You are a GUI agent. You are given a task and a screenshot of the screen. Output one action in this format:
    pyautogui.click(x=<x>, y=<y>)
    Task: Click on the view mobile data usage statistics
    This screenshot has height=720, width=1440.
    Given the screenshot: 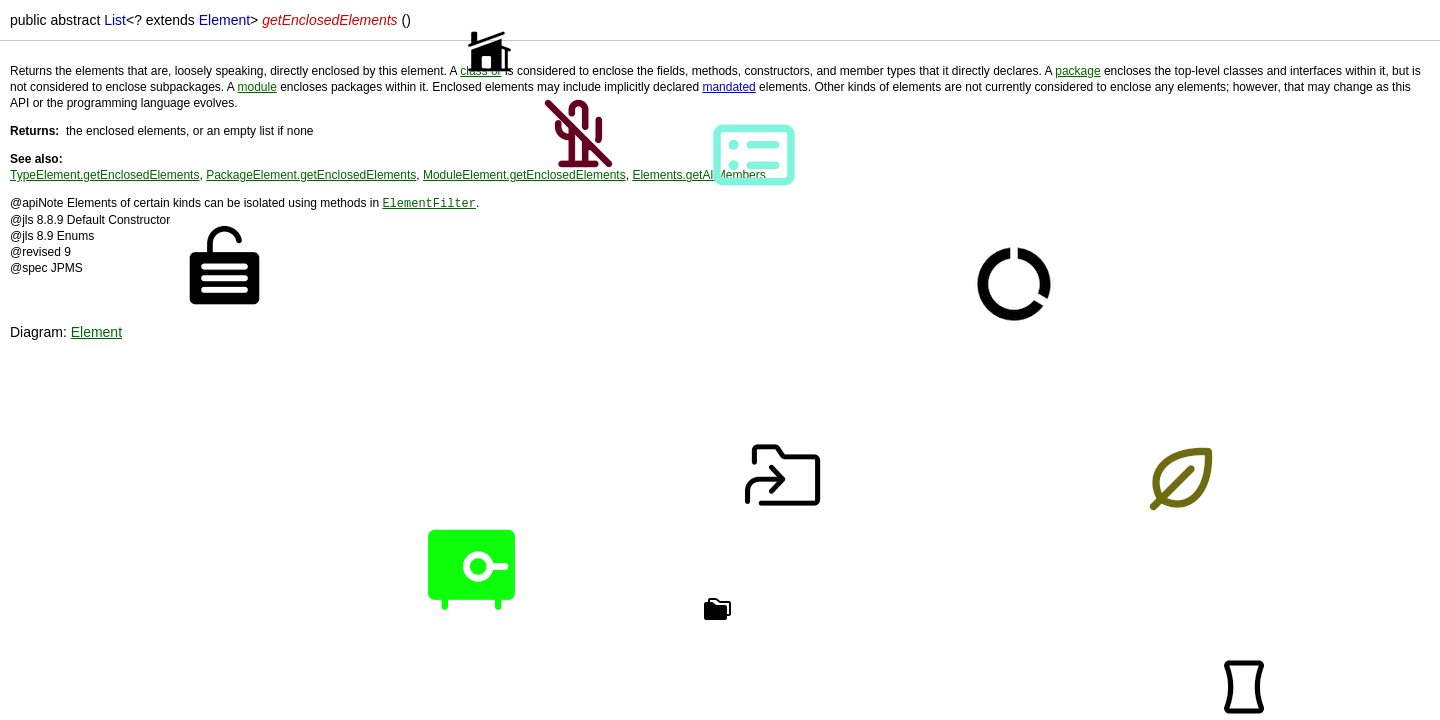 What is the action you would take?
    pyautogui.click(x=1014, y=284)
    